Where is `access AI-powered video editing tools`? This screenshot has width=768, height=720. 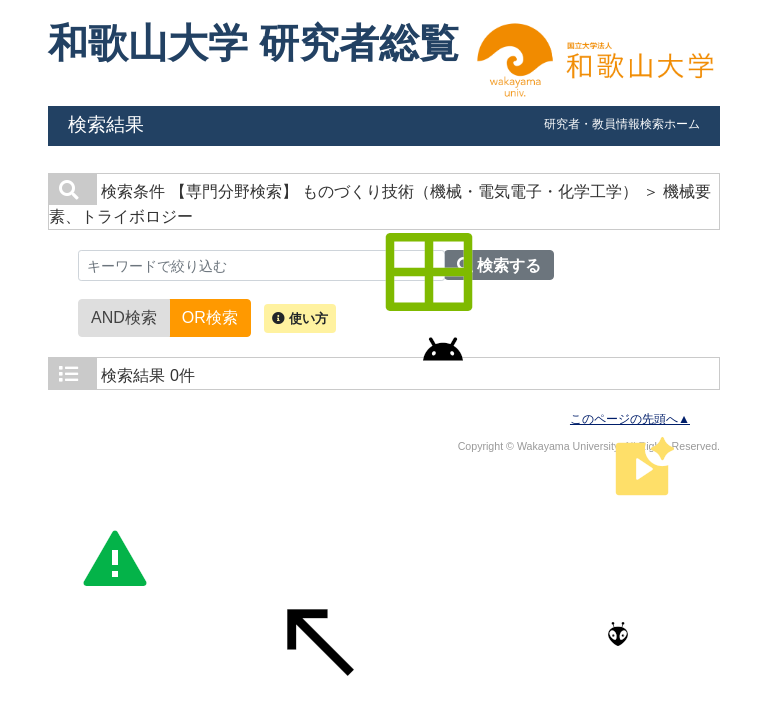
access AI-powered video editing tools is located at coordinates (642, 469).